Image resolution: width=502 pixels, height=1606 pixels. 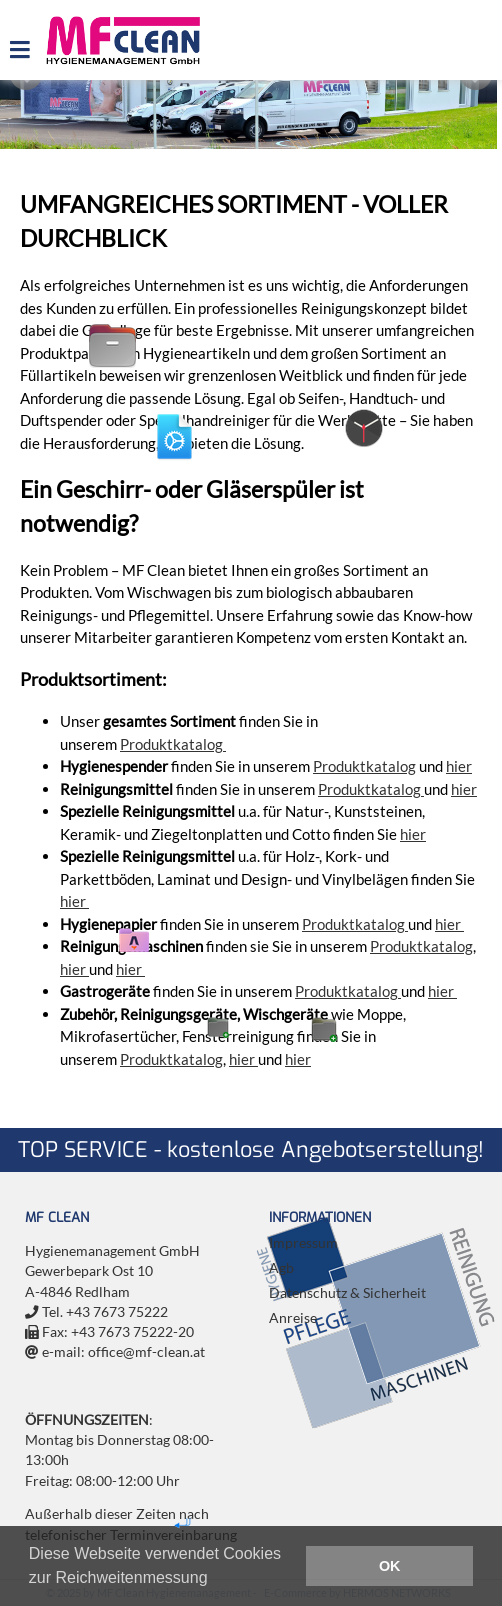 I want to click on an AppImage application package file, so click(x=174, y=436).